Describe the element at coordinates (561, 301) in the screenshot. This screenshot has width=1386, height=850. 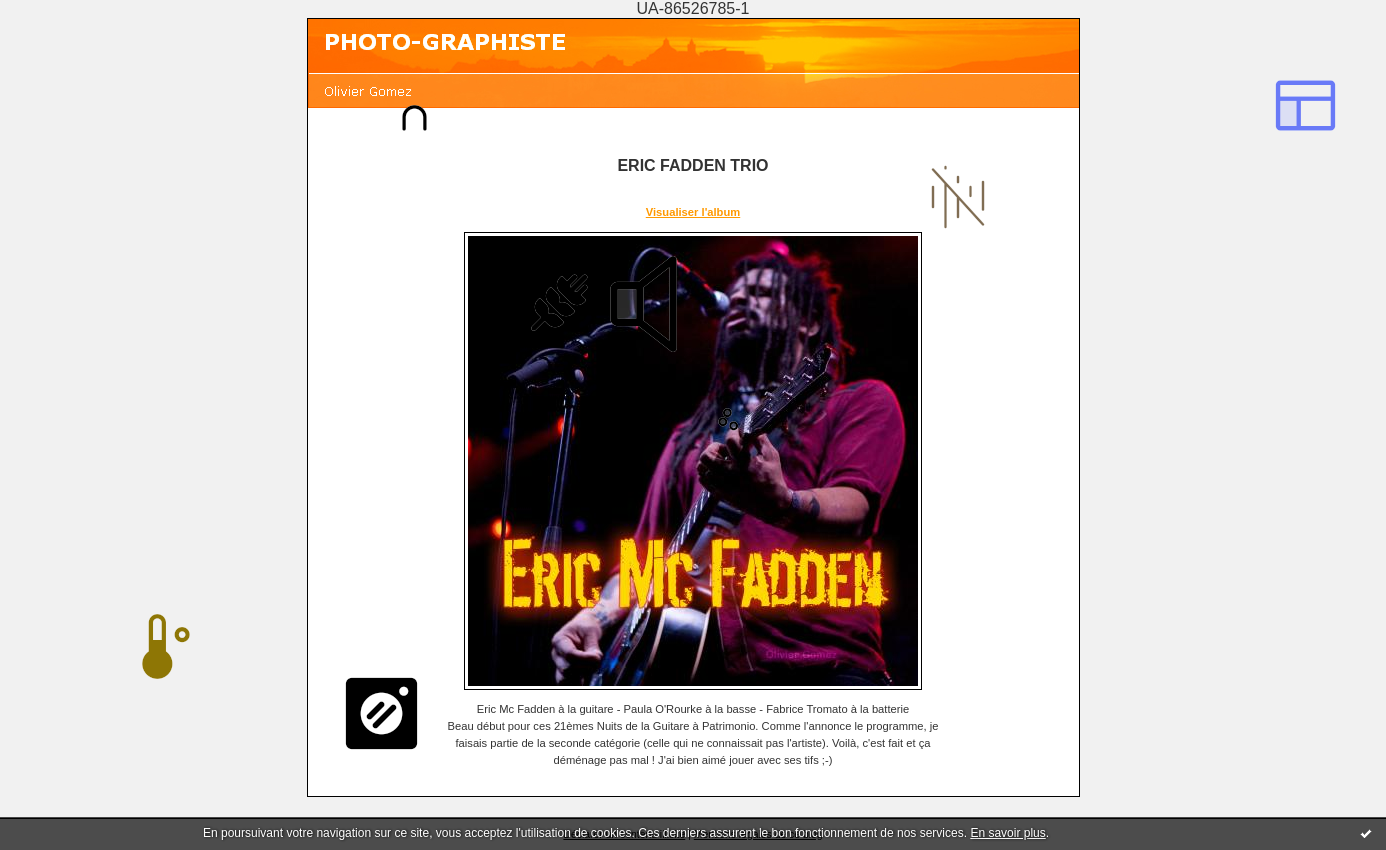
I see `indicates wheat or grain content in food items` at that location.